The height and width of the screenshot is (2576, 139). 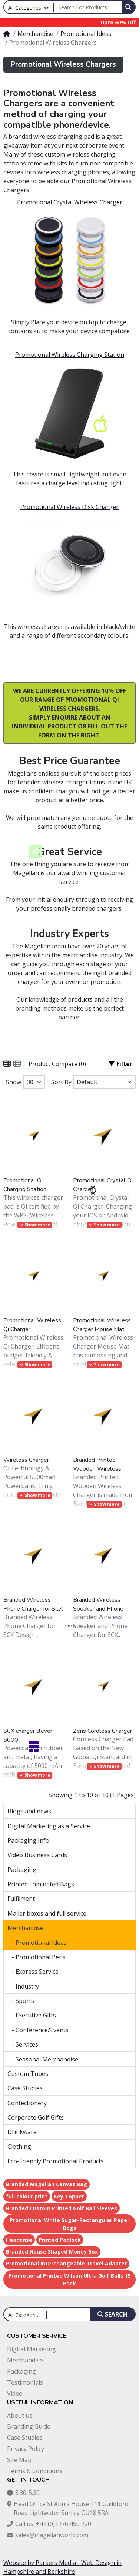 What do you see at coordinates (93, 1190) in the screenshot?
I see `google cloud dataflow service logo` at bounding box center [93, 1190].